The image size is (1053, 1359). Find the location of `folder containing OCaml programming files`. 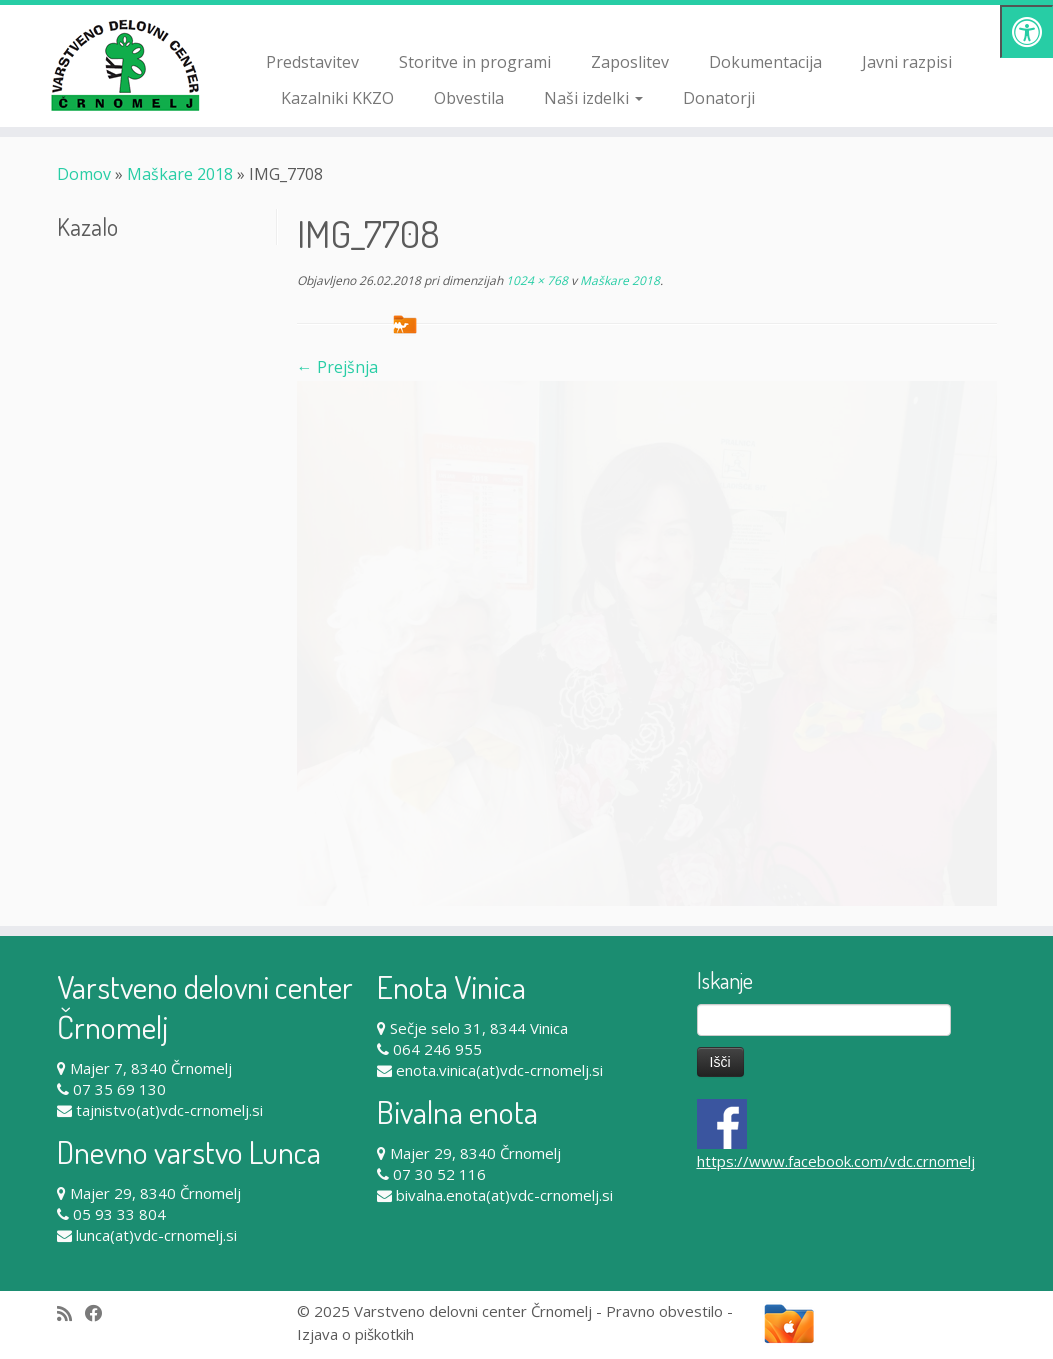

folder containing OCaml programming files is located at coordinates (405, 325).